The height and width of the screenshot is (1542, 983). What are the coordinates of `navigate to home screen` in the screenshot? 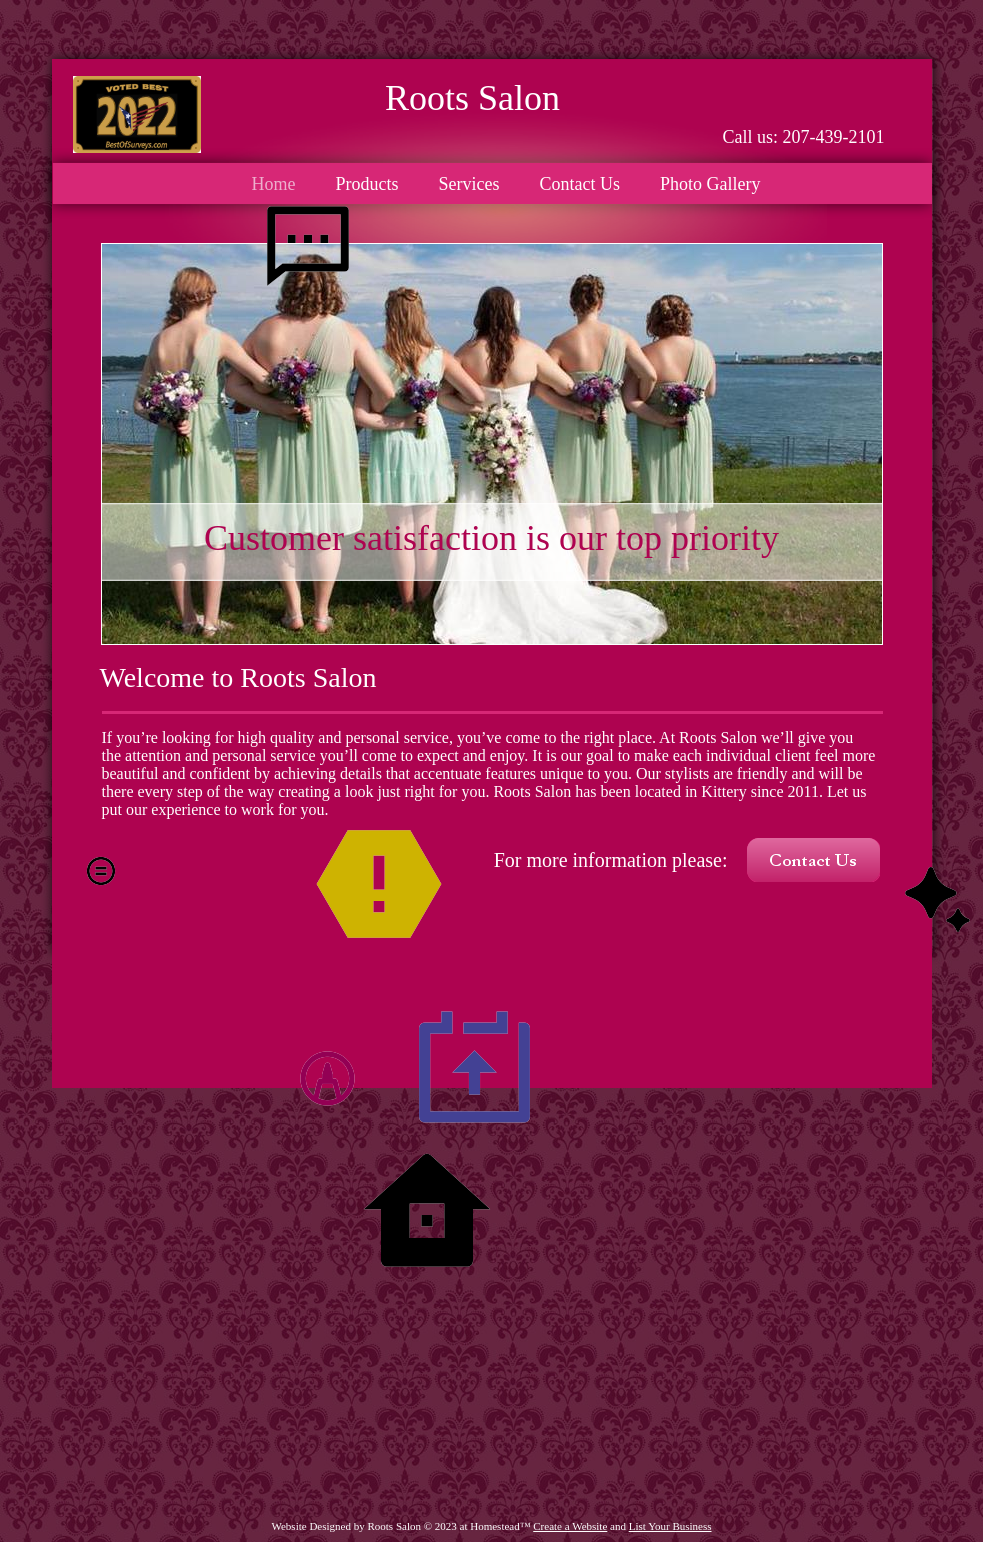 It's located at (427, 1215).